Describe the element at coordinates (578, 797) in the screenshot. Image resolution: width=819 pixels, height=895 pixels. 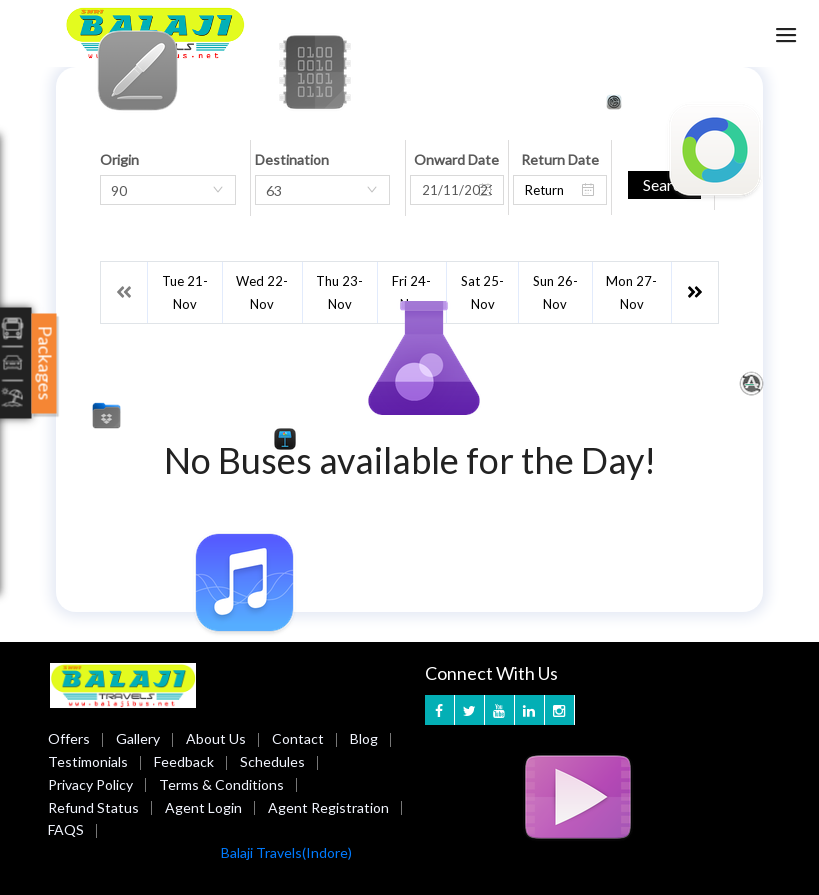
I see `open multimedia or video player app` at that location.